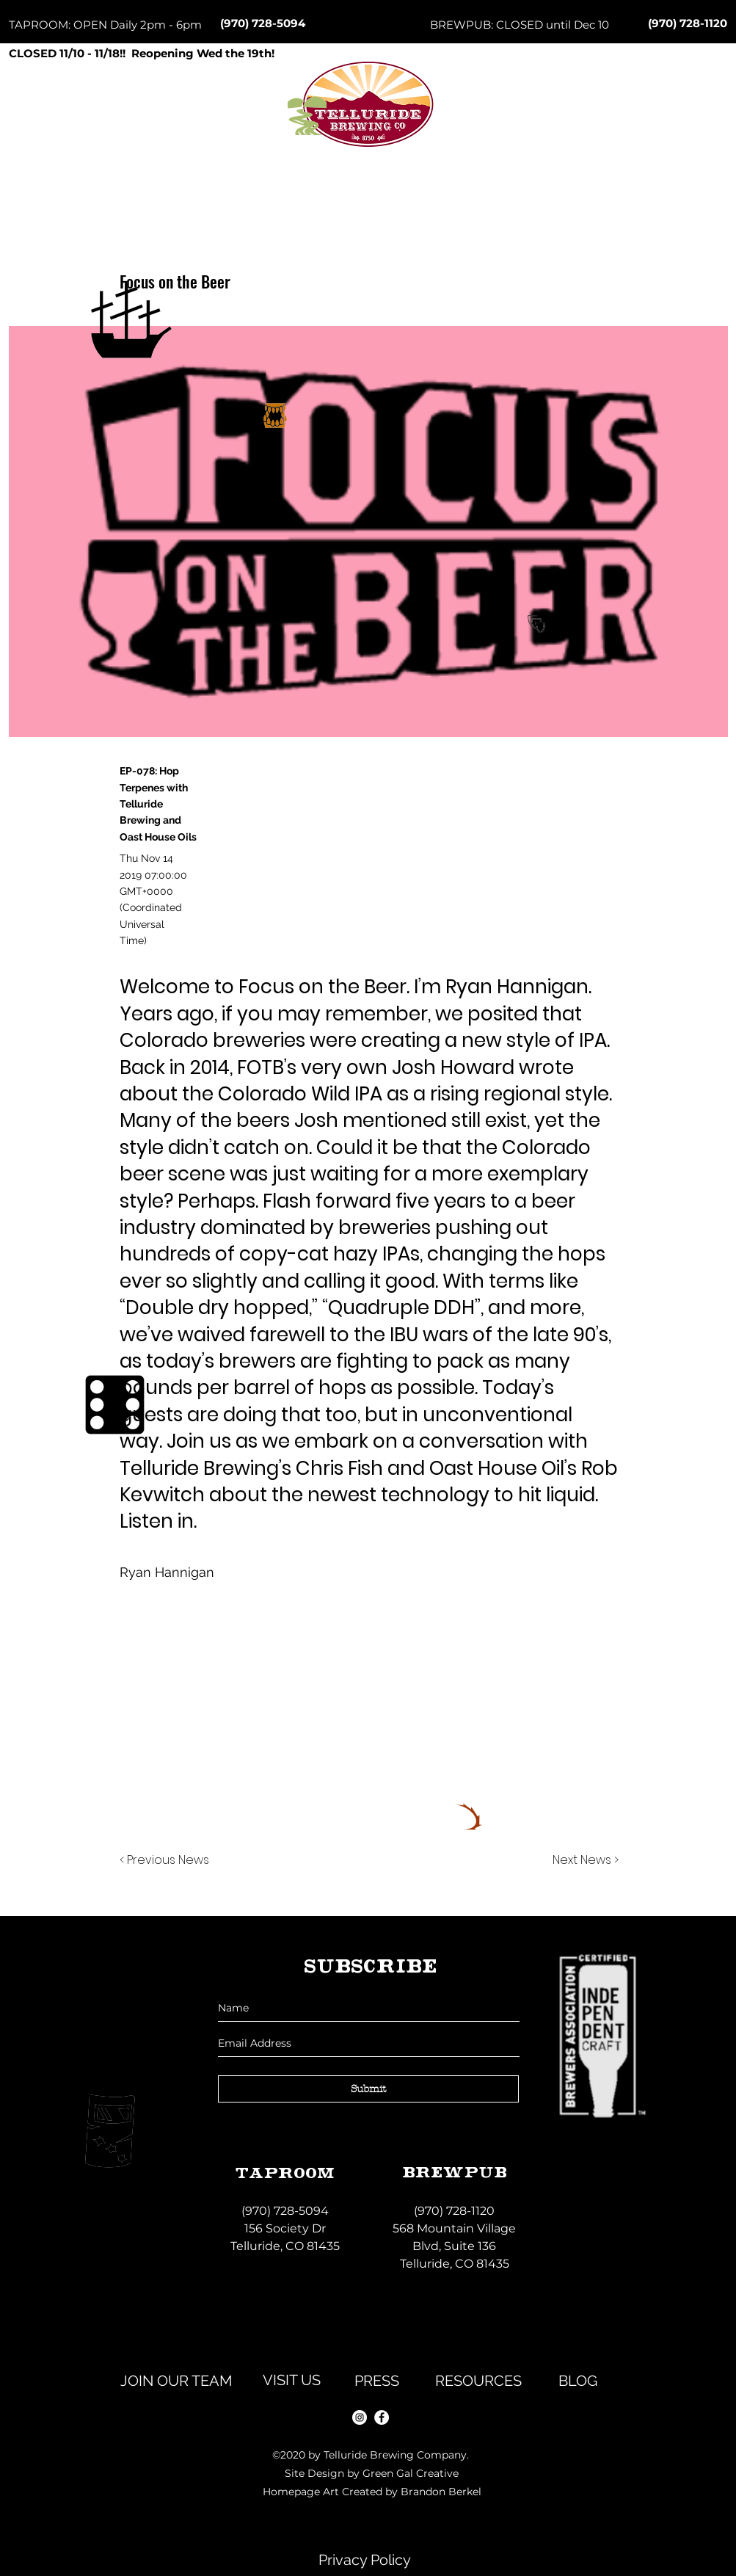  What do you see at coordinates (536, 624) in the screenshot?
I see `view protection history or past defenses` at bounding box center [536, 624].